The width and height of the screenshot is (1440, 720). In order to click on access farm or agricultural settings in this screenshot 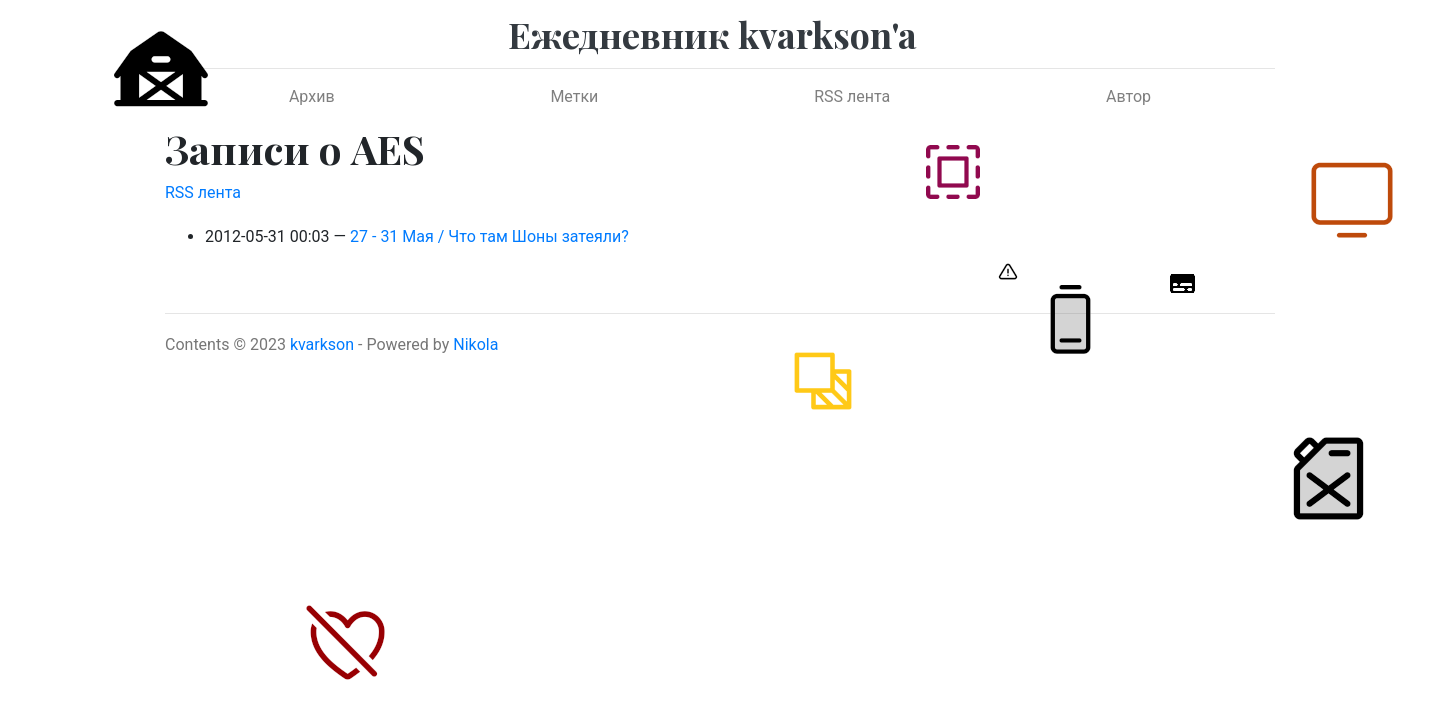, I will do `click(161, 75)`.